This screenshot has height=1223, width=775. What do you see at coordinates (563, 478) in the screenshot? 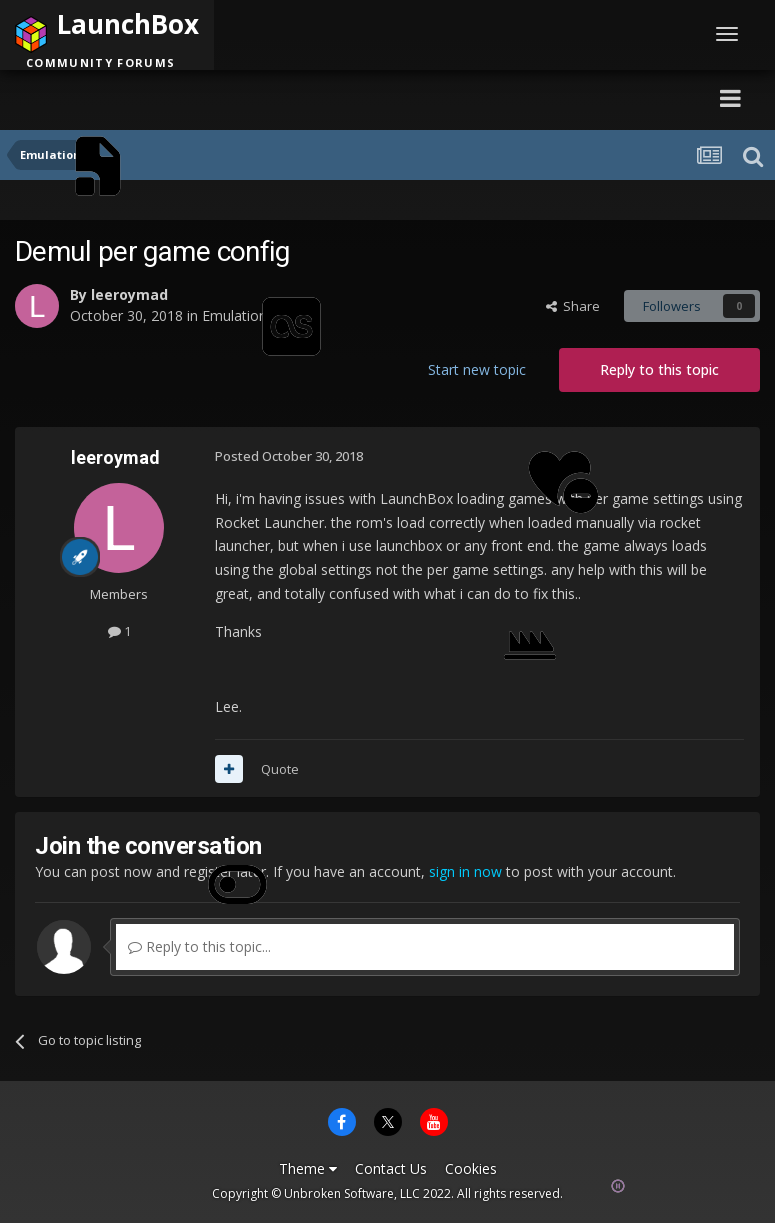
I see `remove from favorites` at bounding box center [563, 478].